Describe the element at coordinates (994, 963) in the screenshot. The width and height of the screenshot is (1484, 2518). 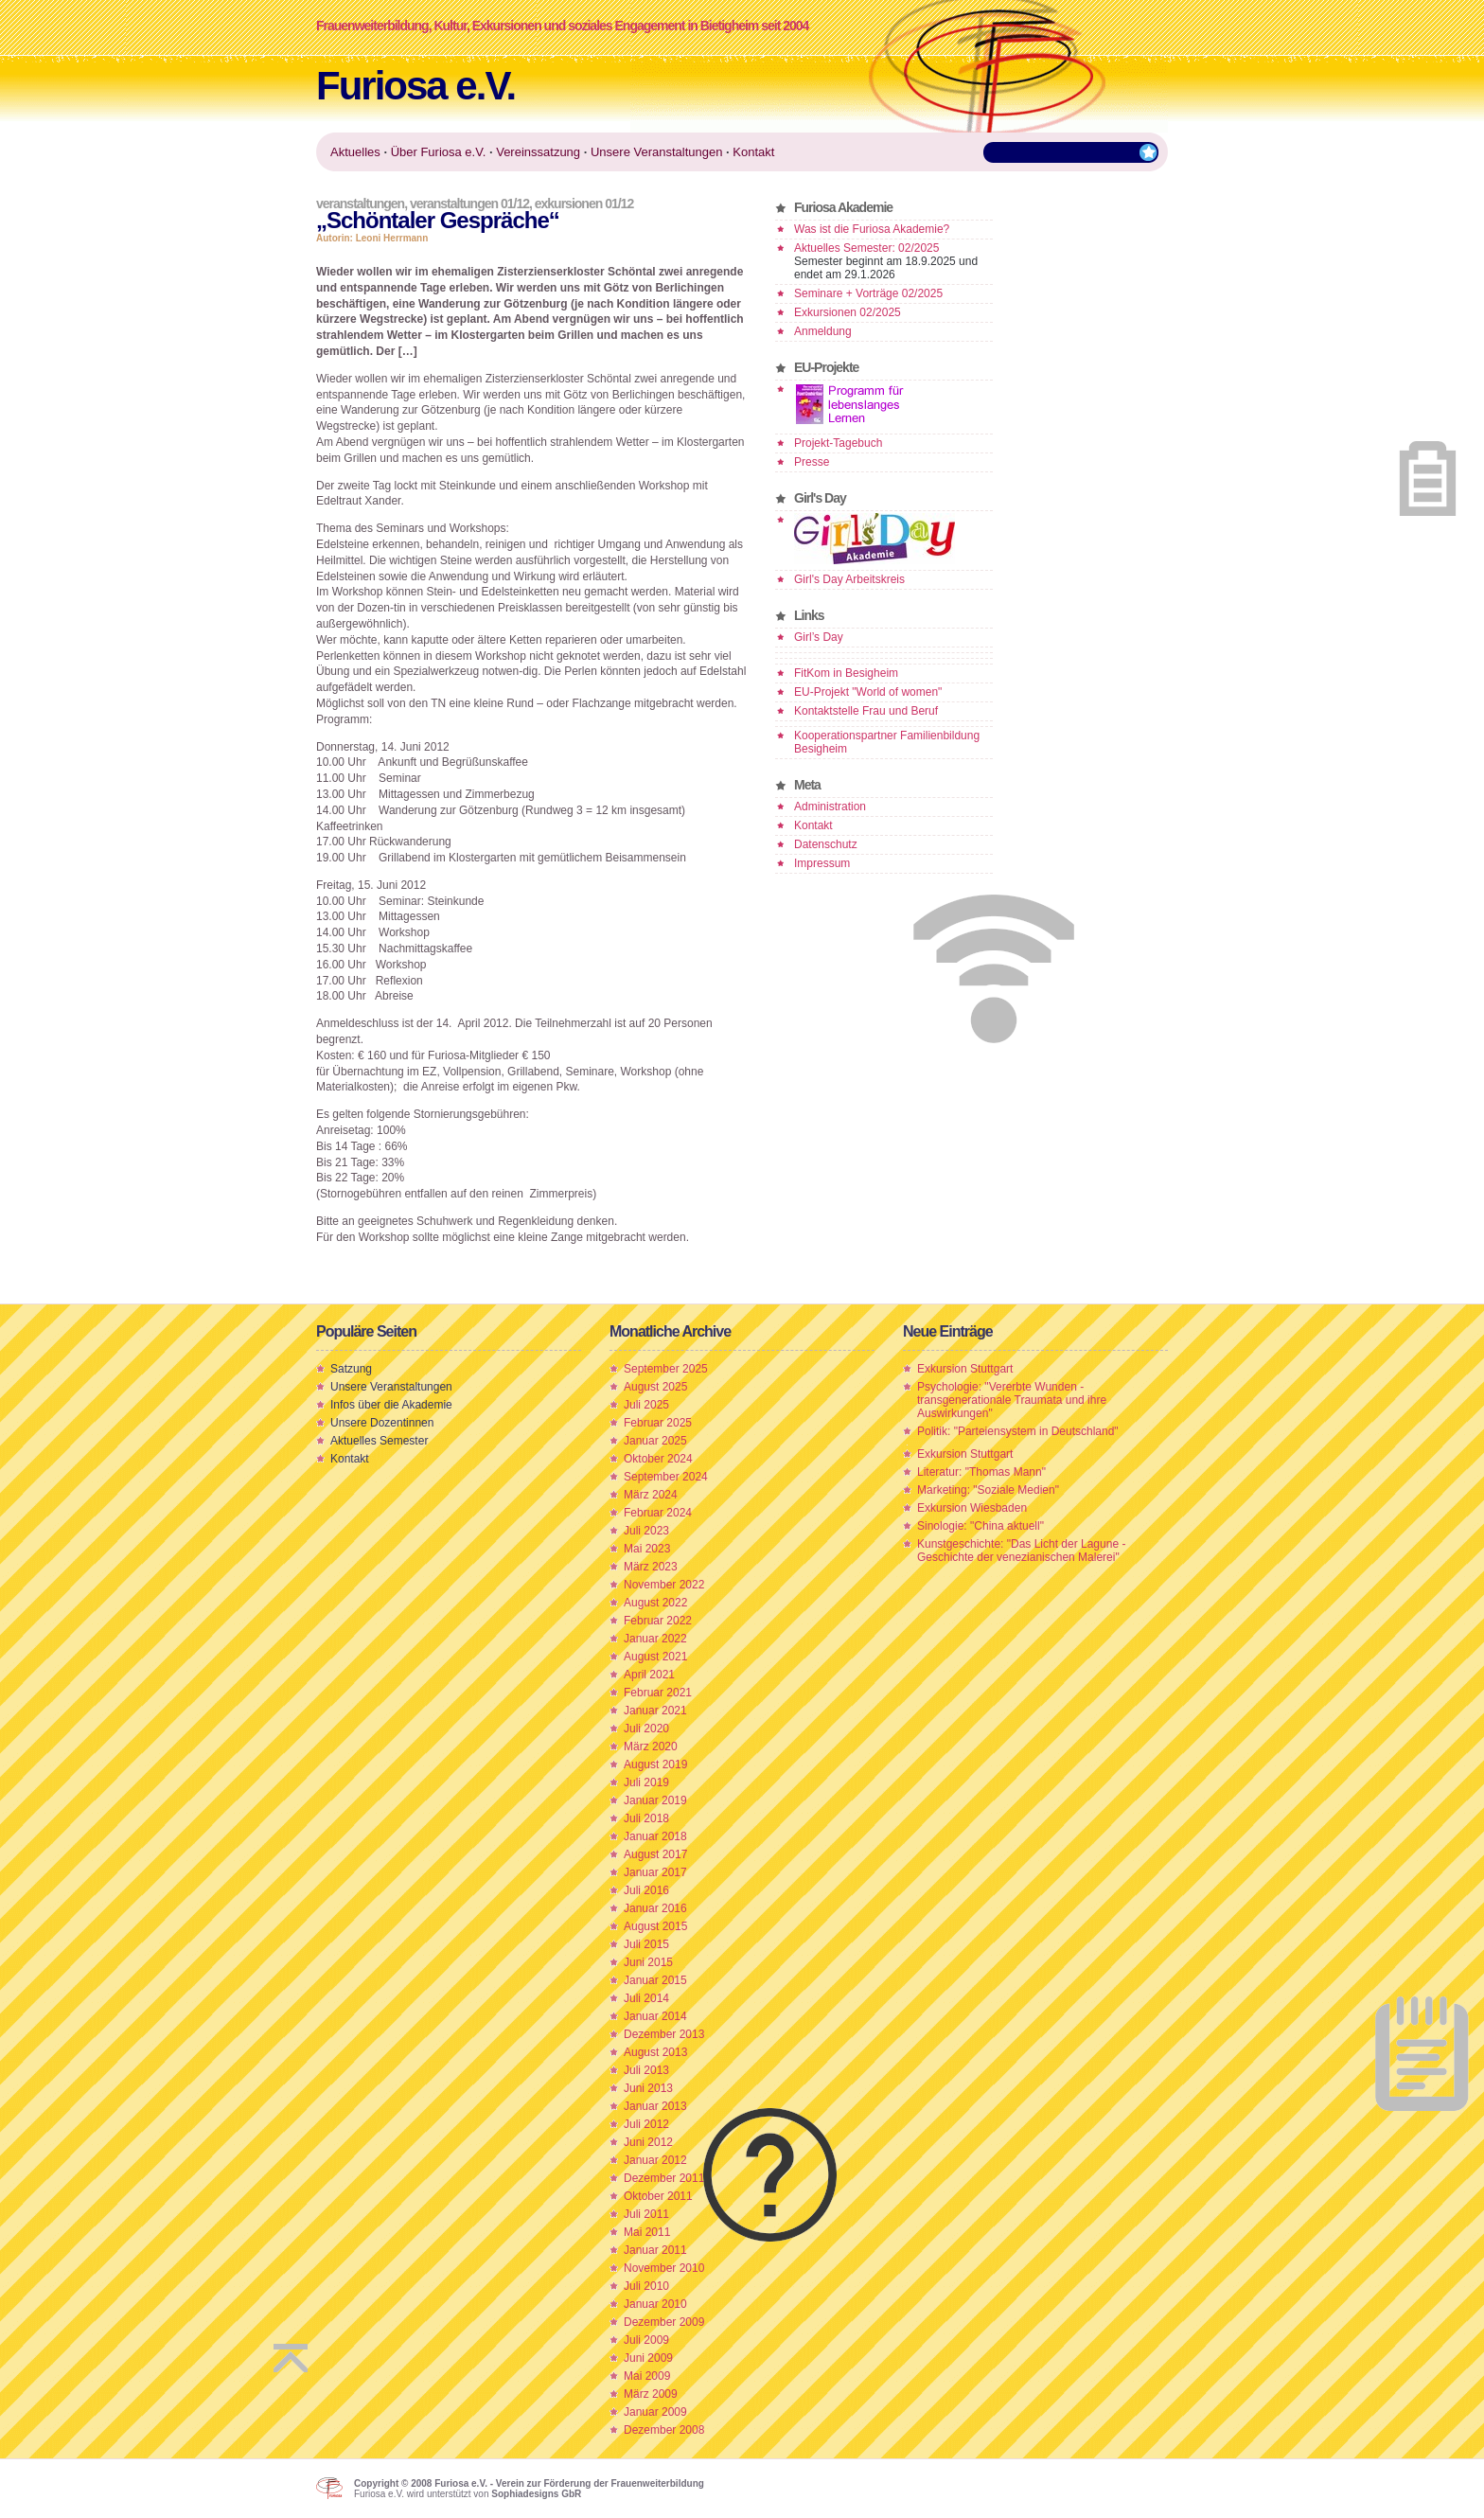
I see `indicates wireless network connection status` at that location.